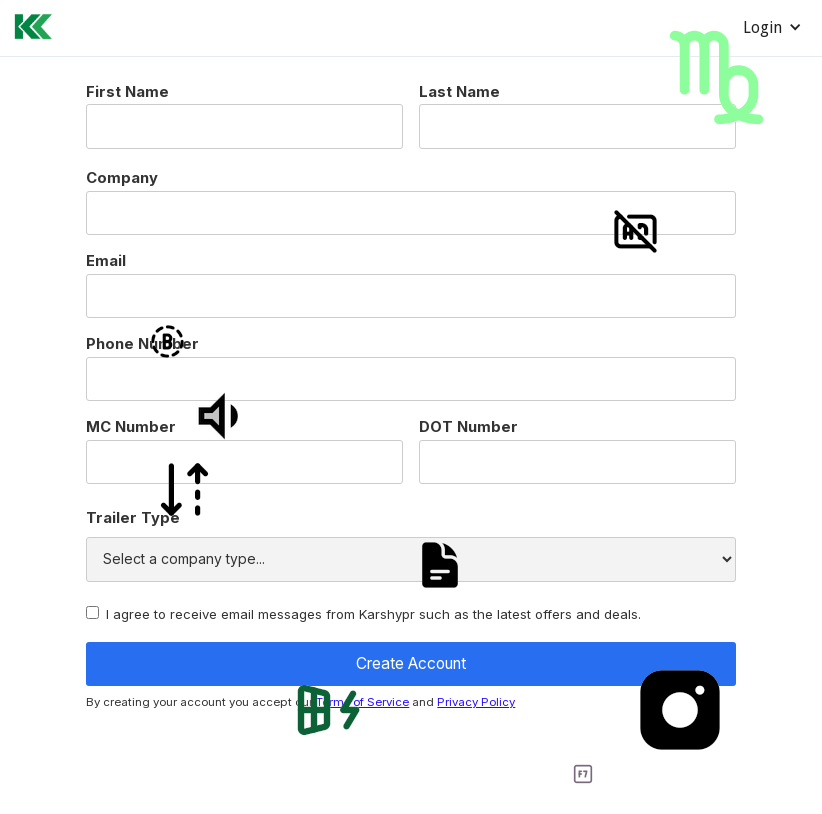 This screenshot has height=814, width=822. I want to click on transfer data downward, so click(184, 489).